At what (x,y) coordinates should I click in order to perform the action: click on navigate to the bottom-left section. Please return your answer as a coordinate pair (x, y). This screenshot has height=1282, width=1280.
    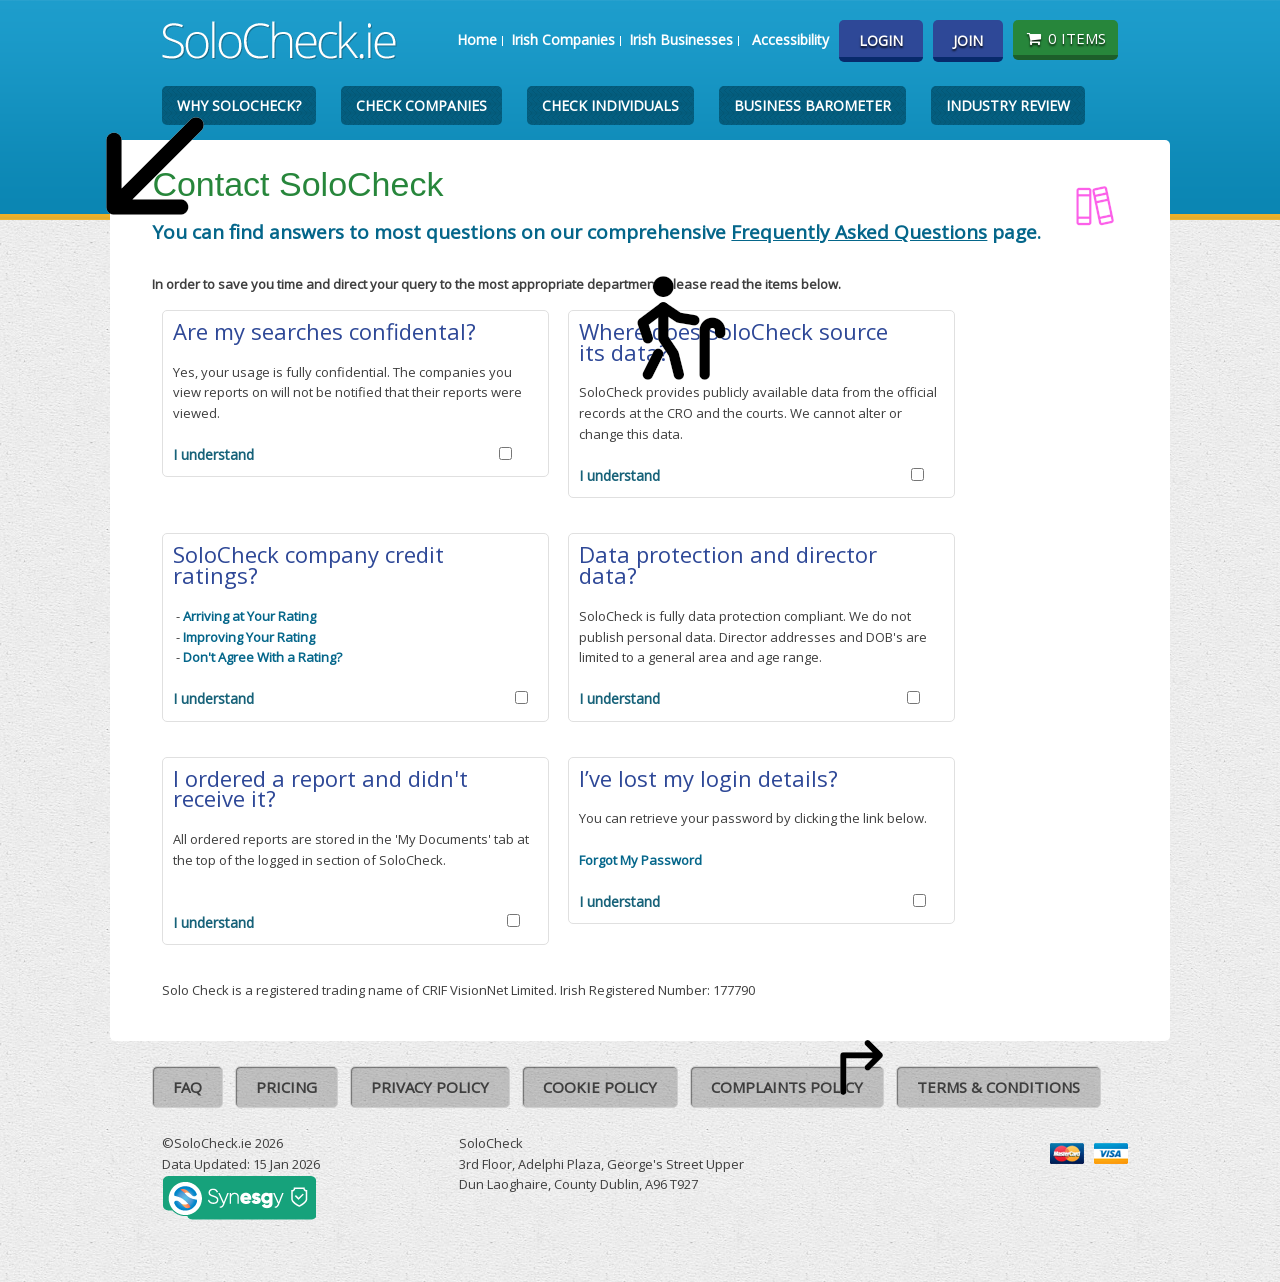
    Looking at the image, I should click on (155, 166).